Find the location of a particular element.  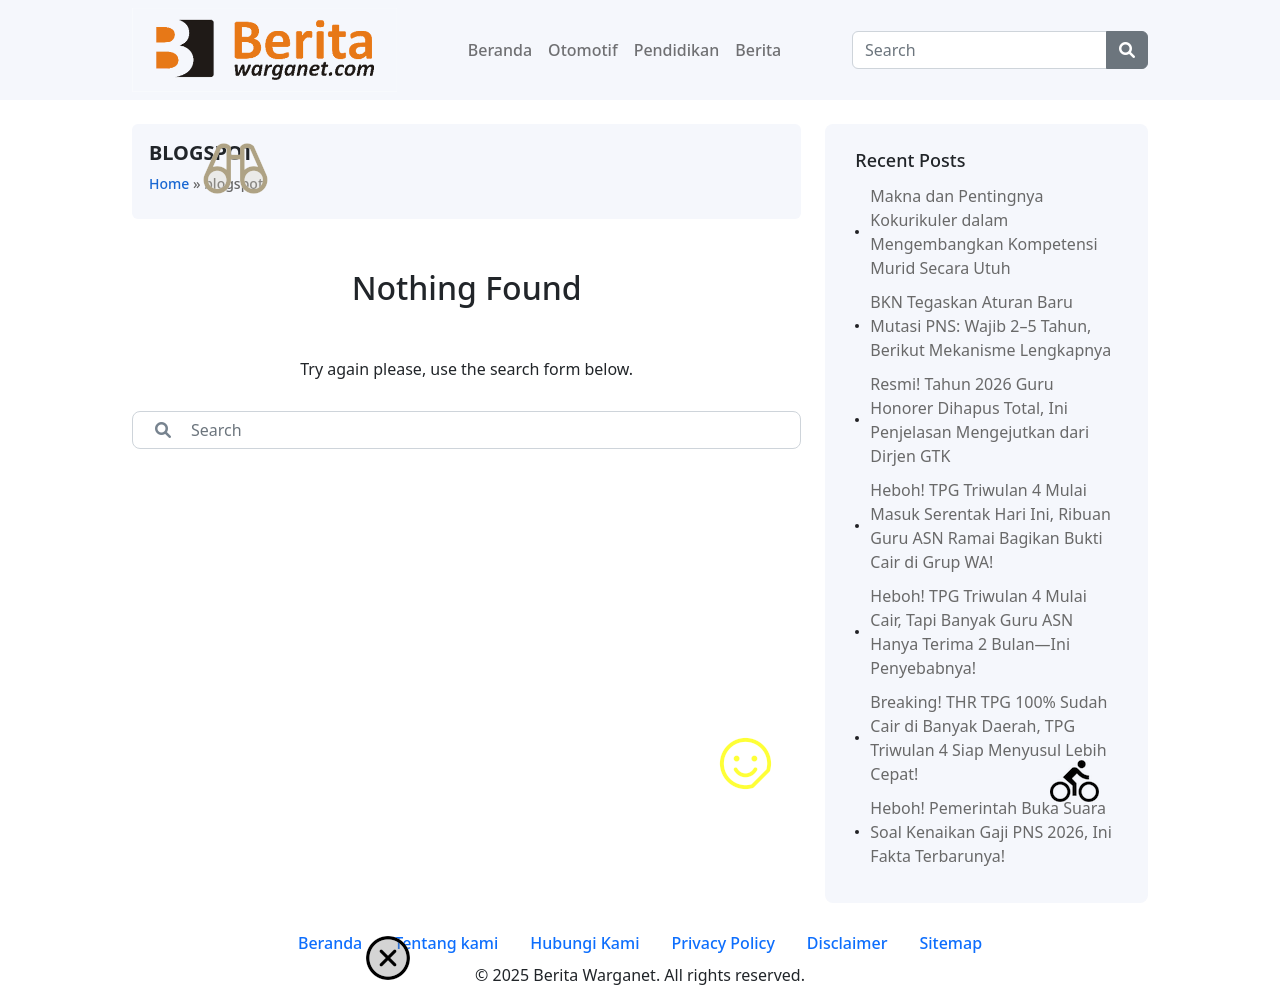

search or explore content is located at coordinates (235, 168).